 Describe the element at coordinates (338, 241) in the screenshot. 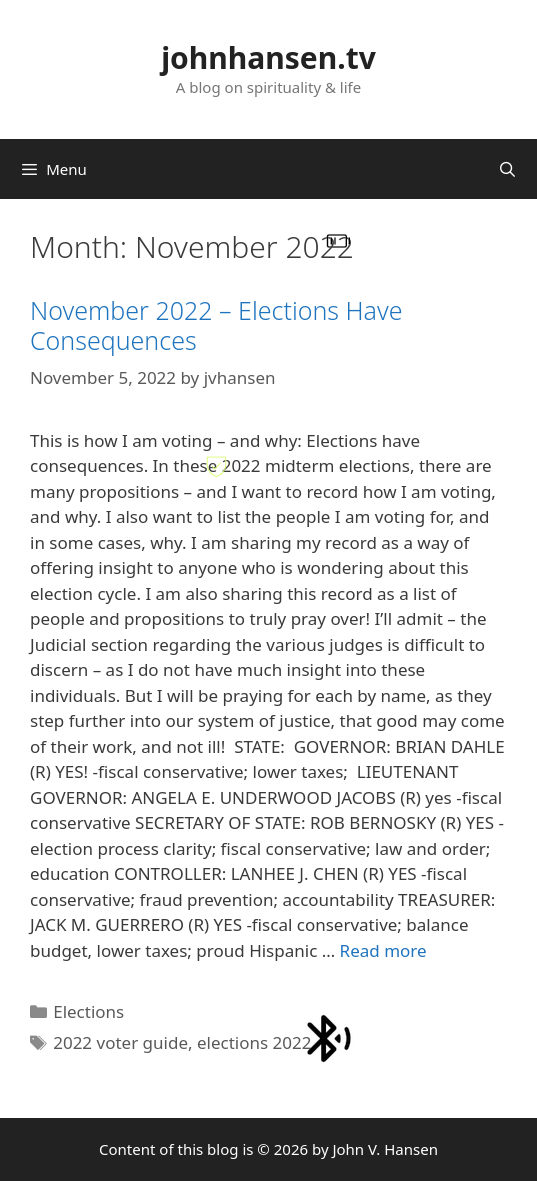

I see `indicates medium battery level` at that location.